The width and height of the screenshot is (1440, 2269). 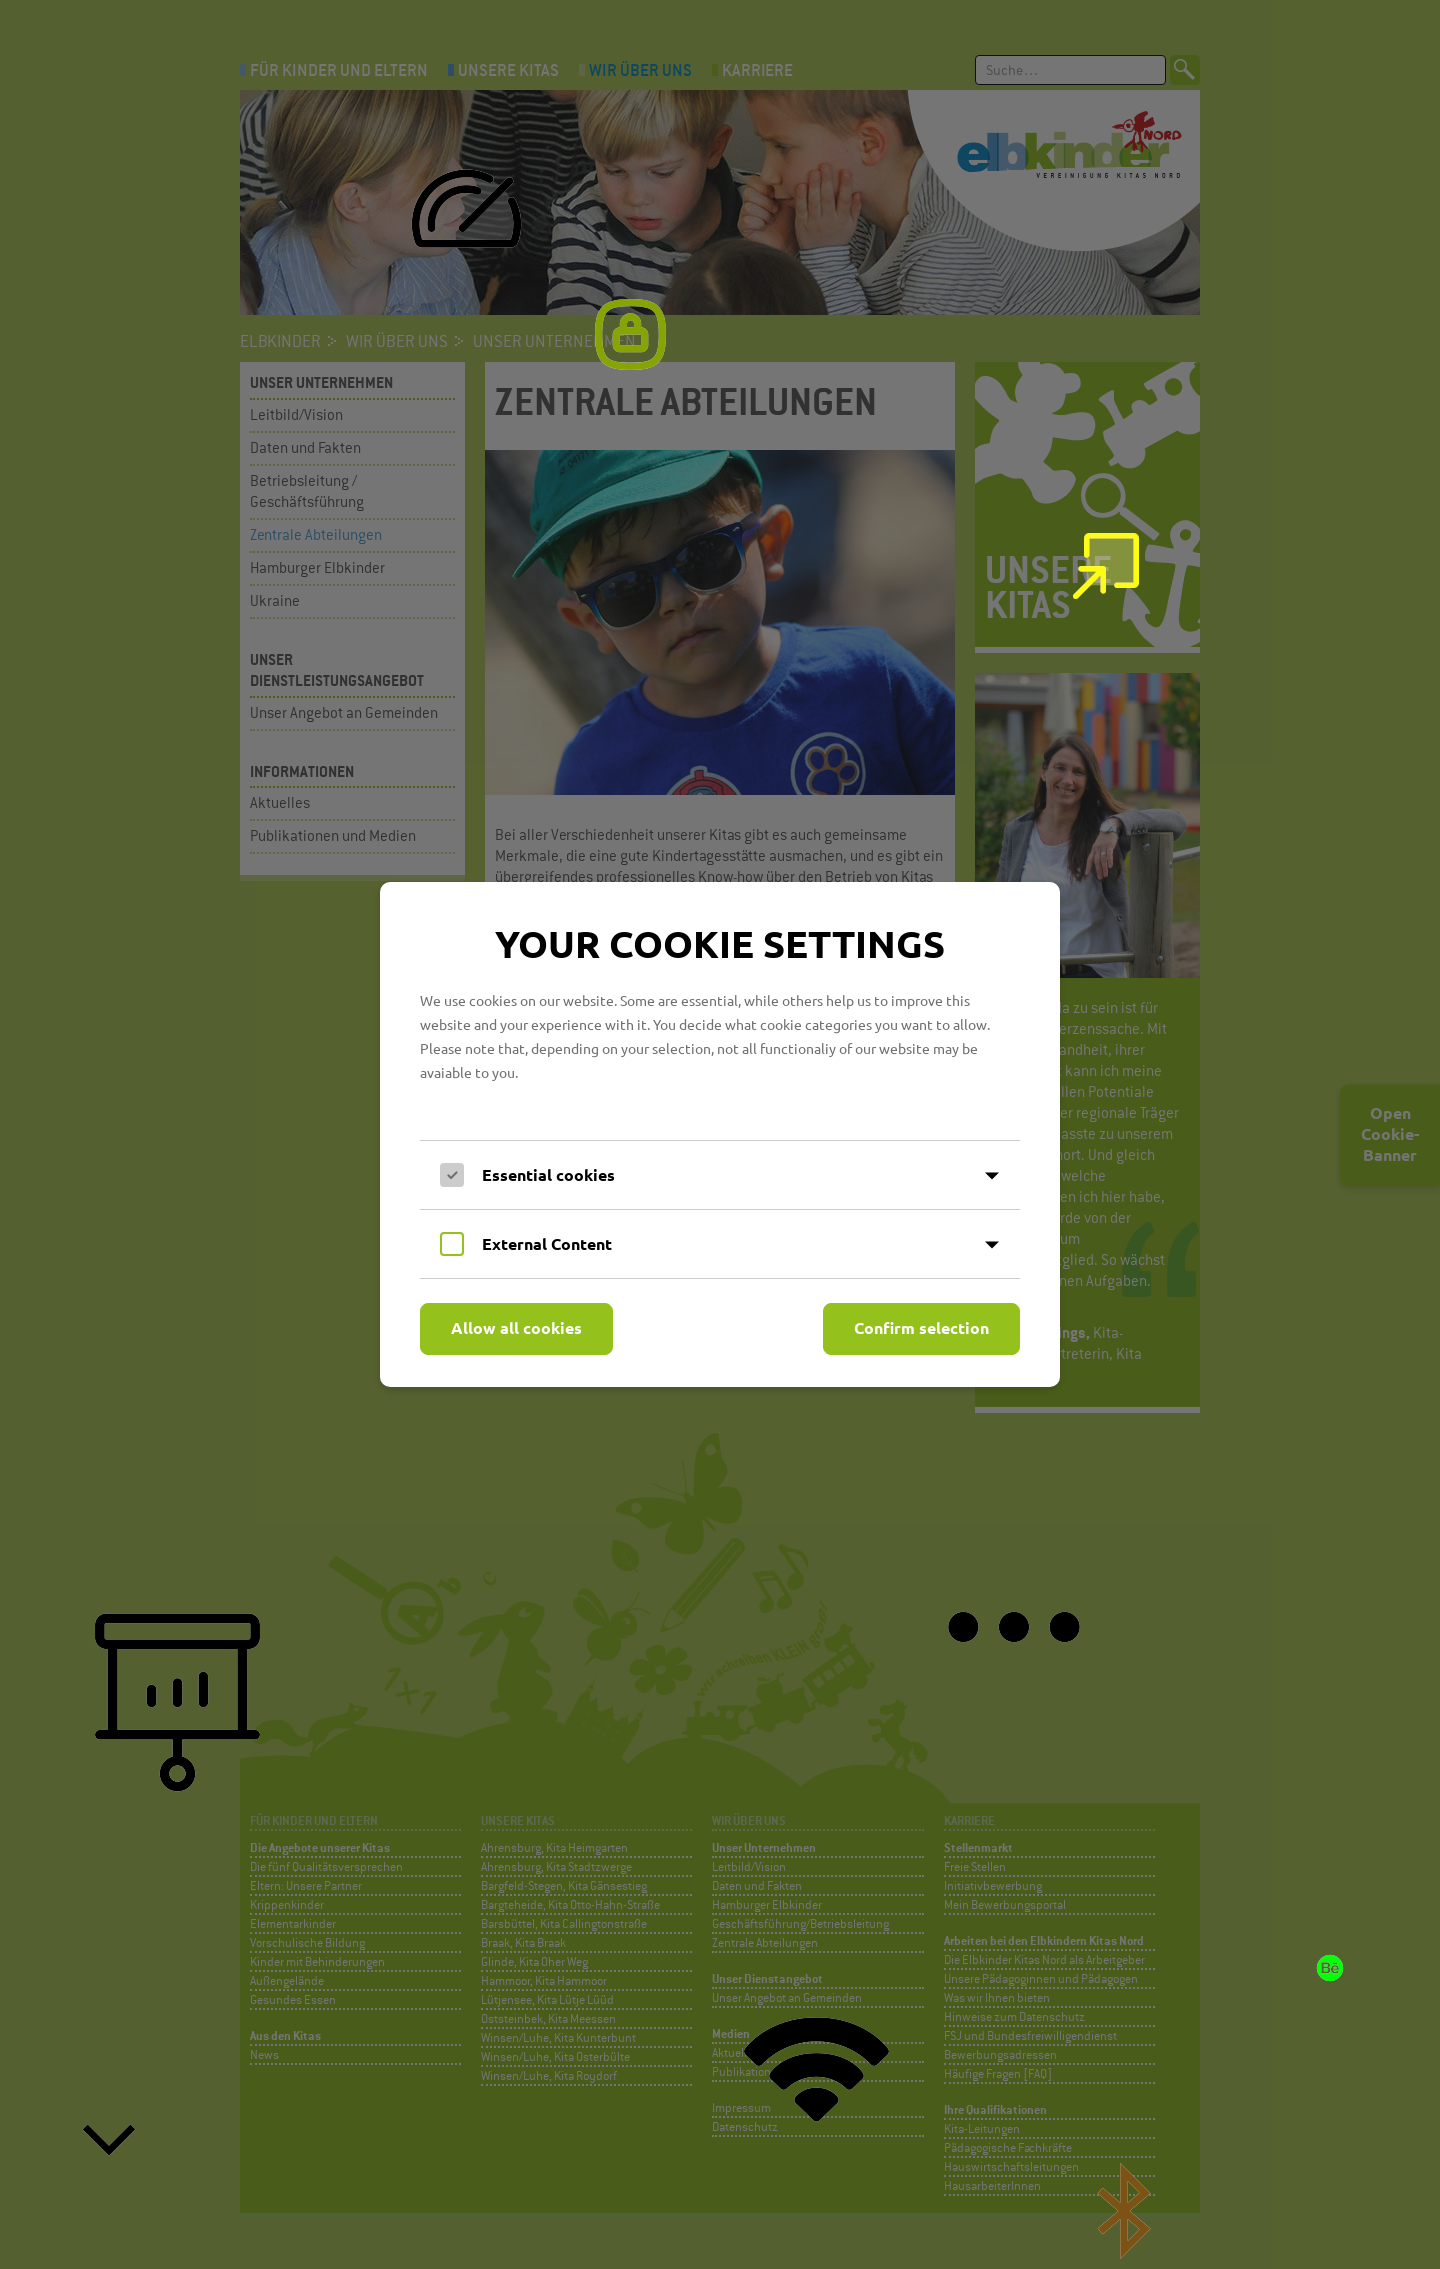 What do you see at coordinates (177, 1689) in the screenshot?
I see `view presentation with charts` at bounding box center [177, 1689].